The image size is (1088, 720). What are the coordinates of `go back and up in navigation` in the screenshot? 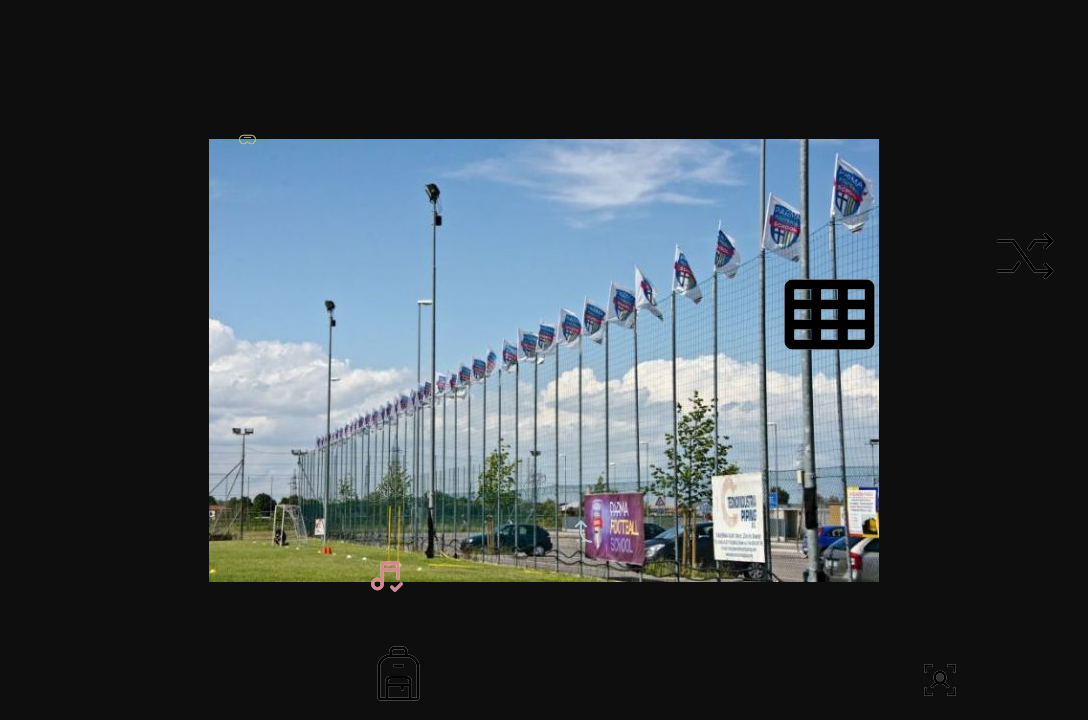 It's located at (583, 531).